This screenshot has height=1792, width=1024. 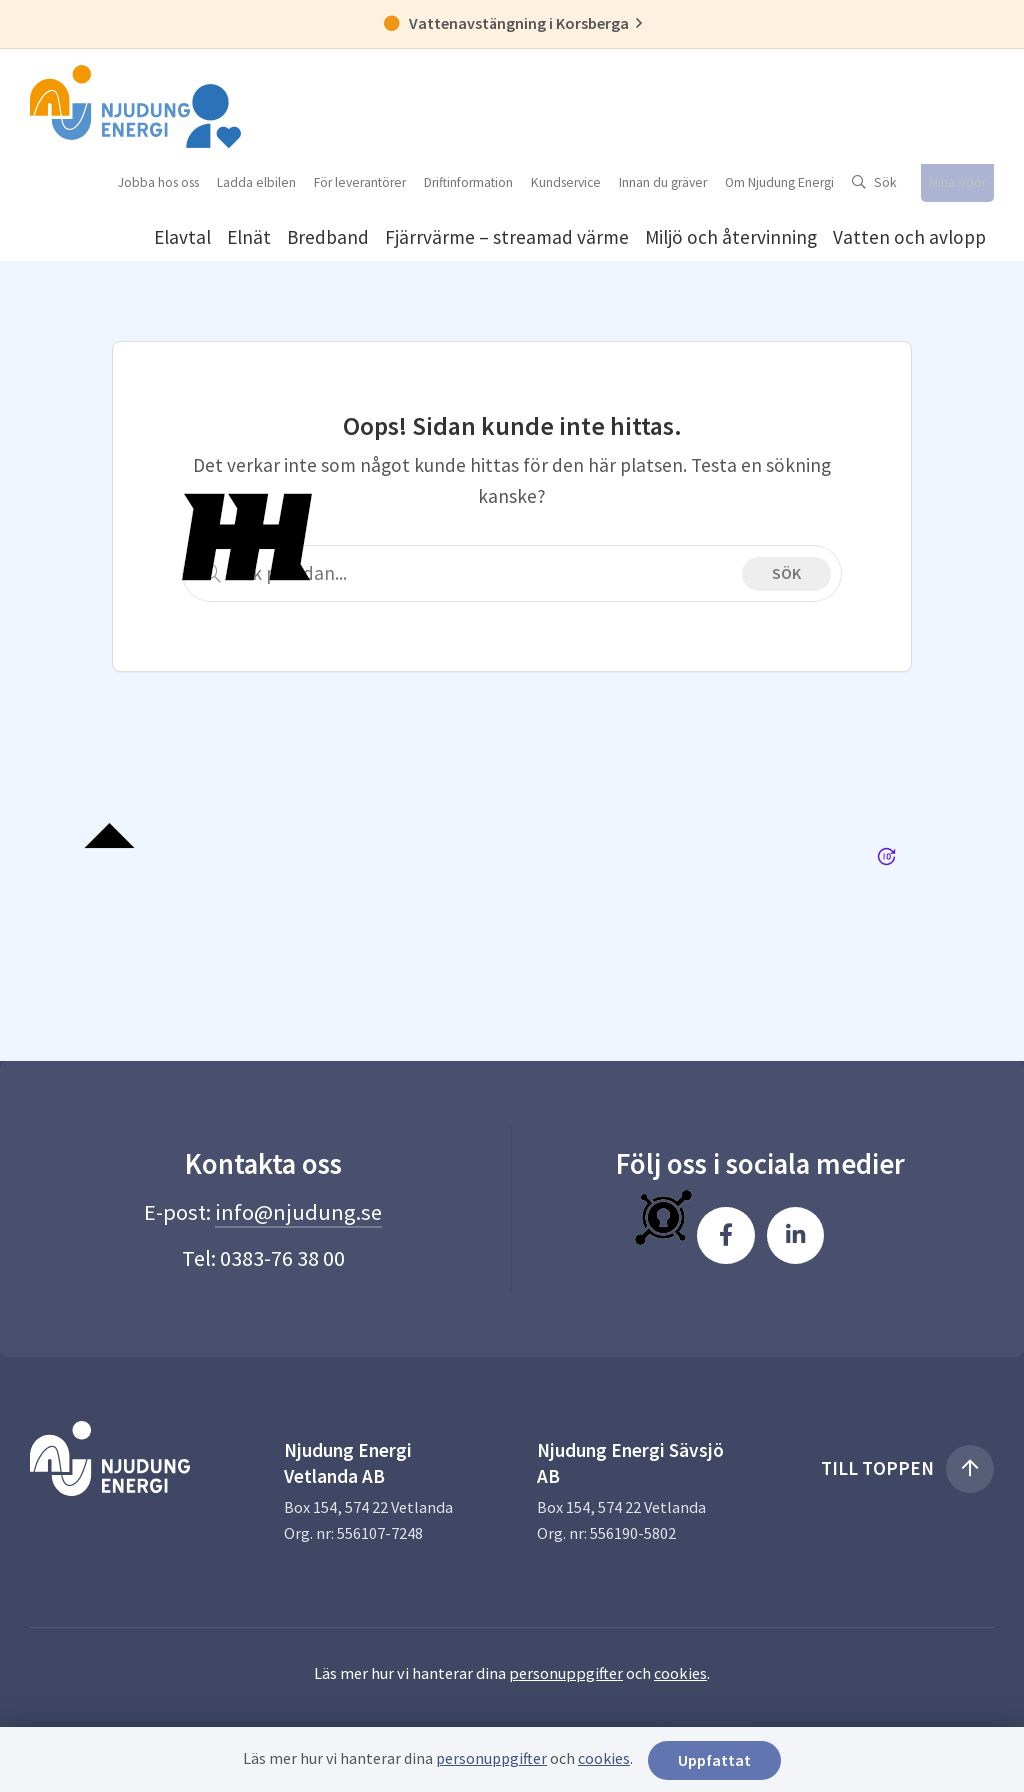 I want to click on skip forward 10 seconds, so click(x=886, y=856).